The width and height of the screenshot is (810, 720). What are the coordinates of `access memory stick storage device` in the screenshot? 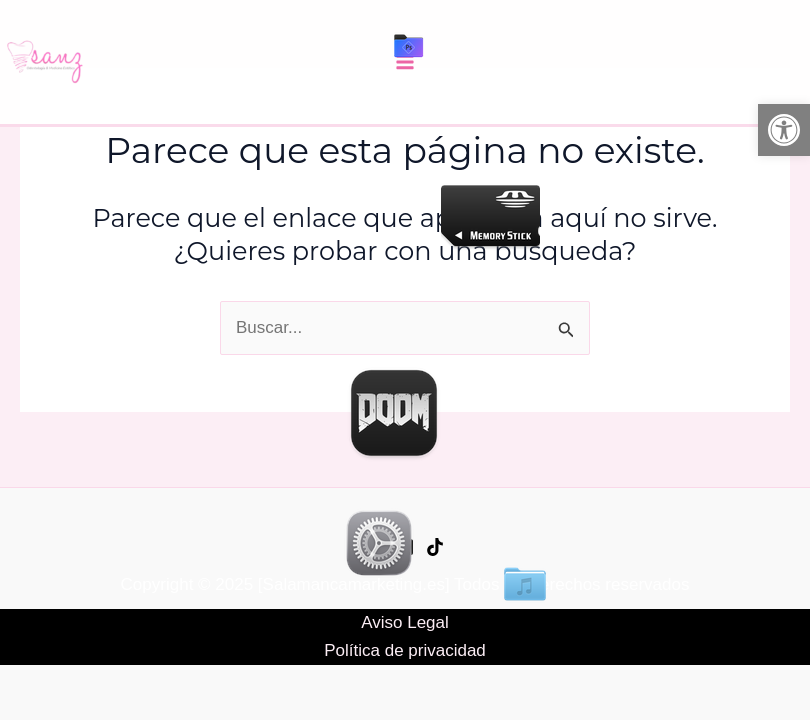 It's located at (490, 216).